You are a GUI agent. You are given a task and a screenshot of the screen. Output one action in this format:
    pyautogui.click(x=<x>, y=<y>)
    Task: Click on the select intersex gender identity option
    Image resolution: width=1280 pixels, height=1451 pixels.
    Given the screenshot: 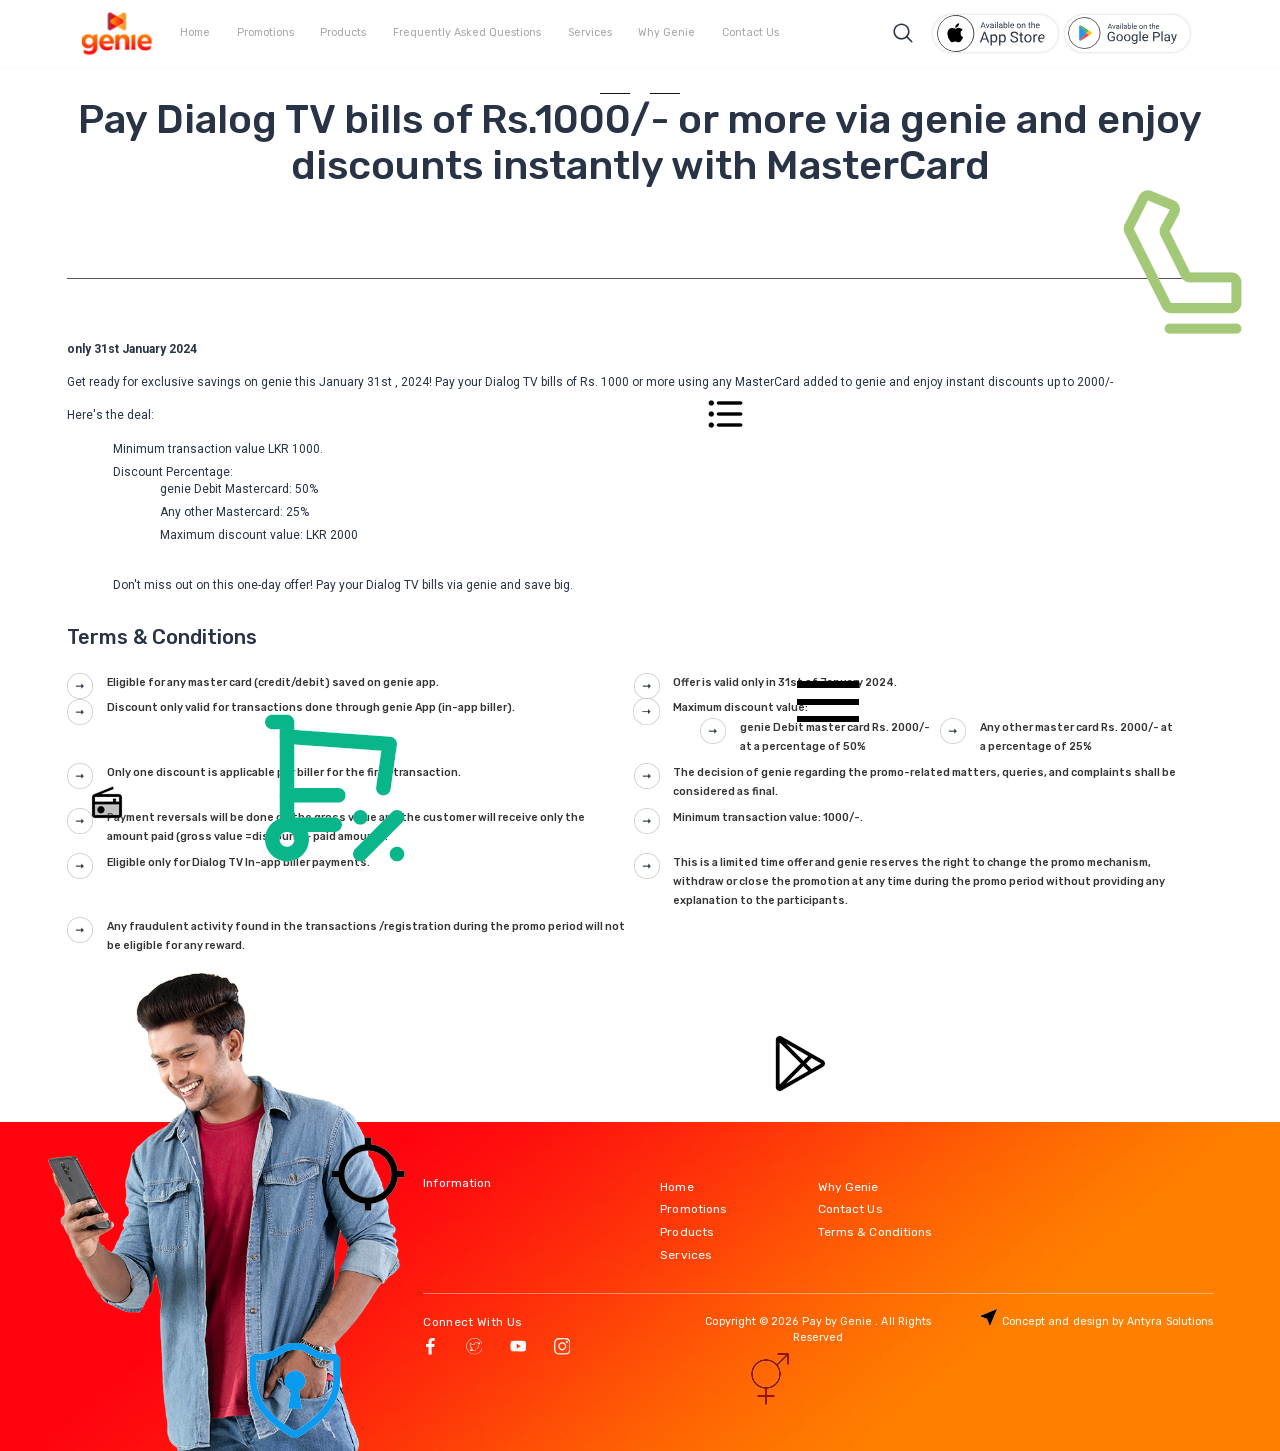 What is the action you would take?
    pyautogui.click(x=768, y=1378)
    